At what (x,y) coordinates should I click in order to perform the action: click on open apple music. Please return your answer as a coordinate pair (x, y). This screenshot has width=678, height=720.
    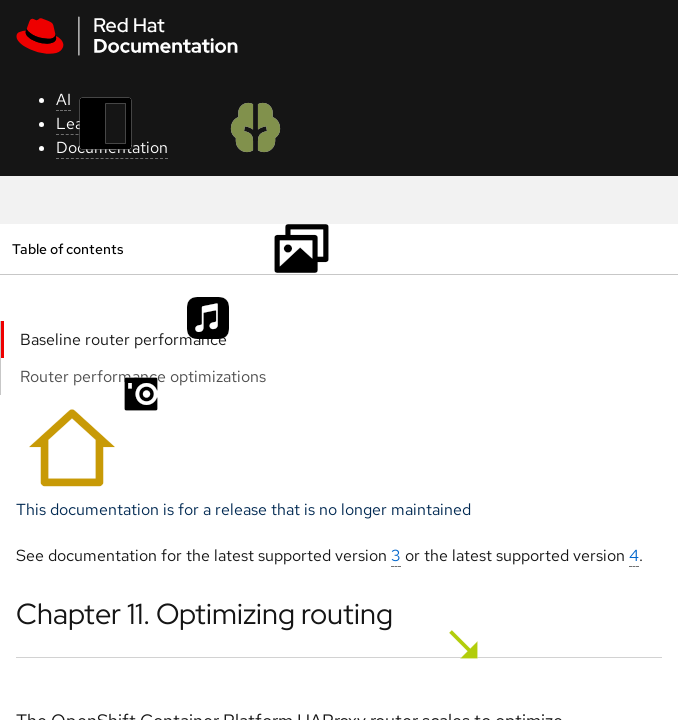
    Looking at the image, I should click on (208, 318).